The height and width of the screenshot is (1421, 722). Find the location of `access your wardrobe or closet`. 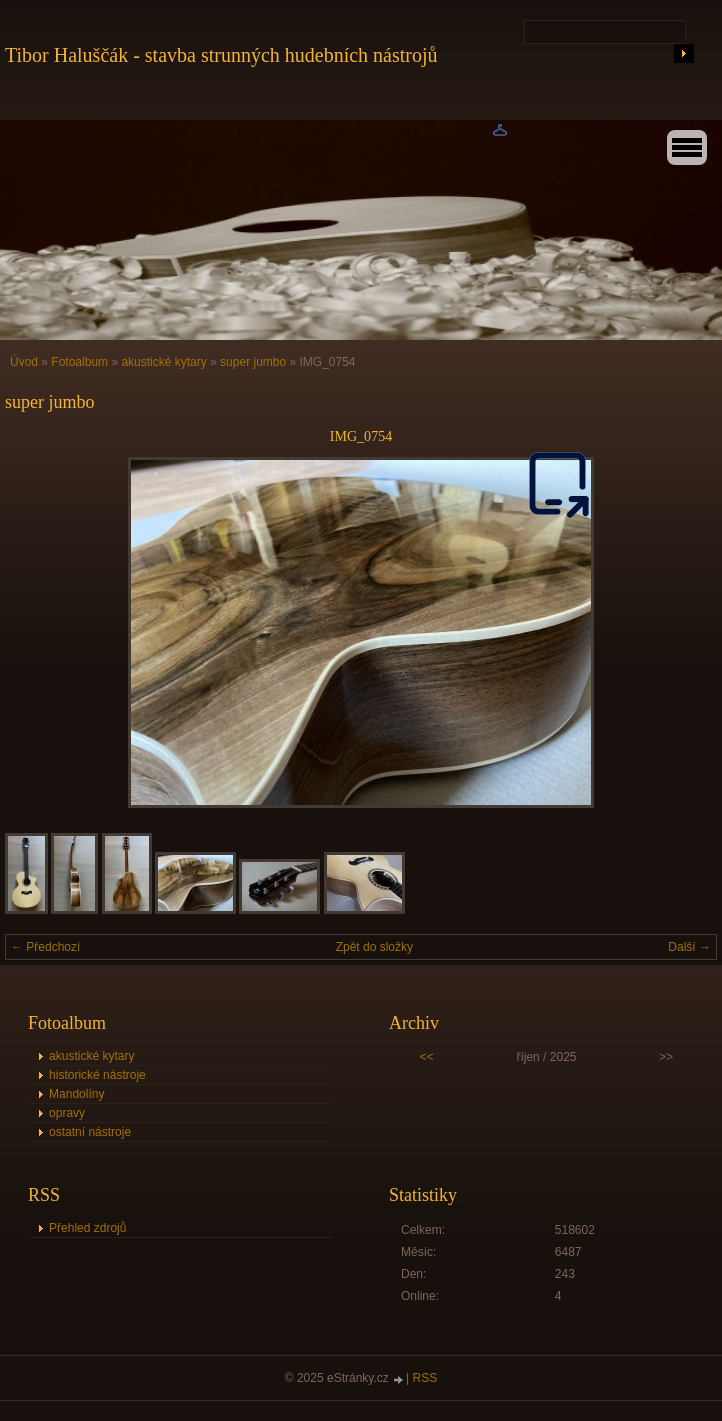

access your wardrobe or closet is located at coordinates (500, 130).